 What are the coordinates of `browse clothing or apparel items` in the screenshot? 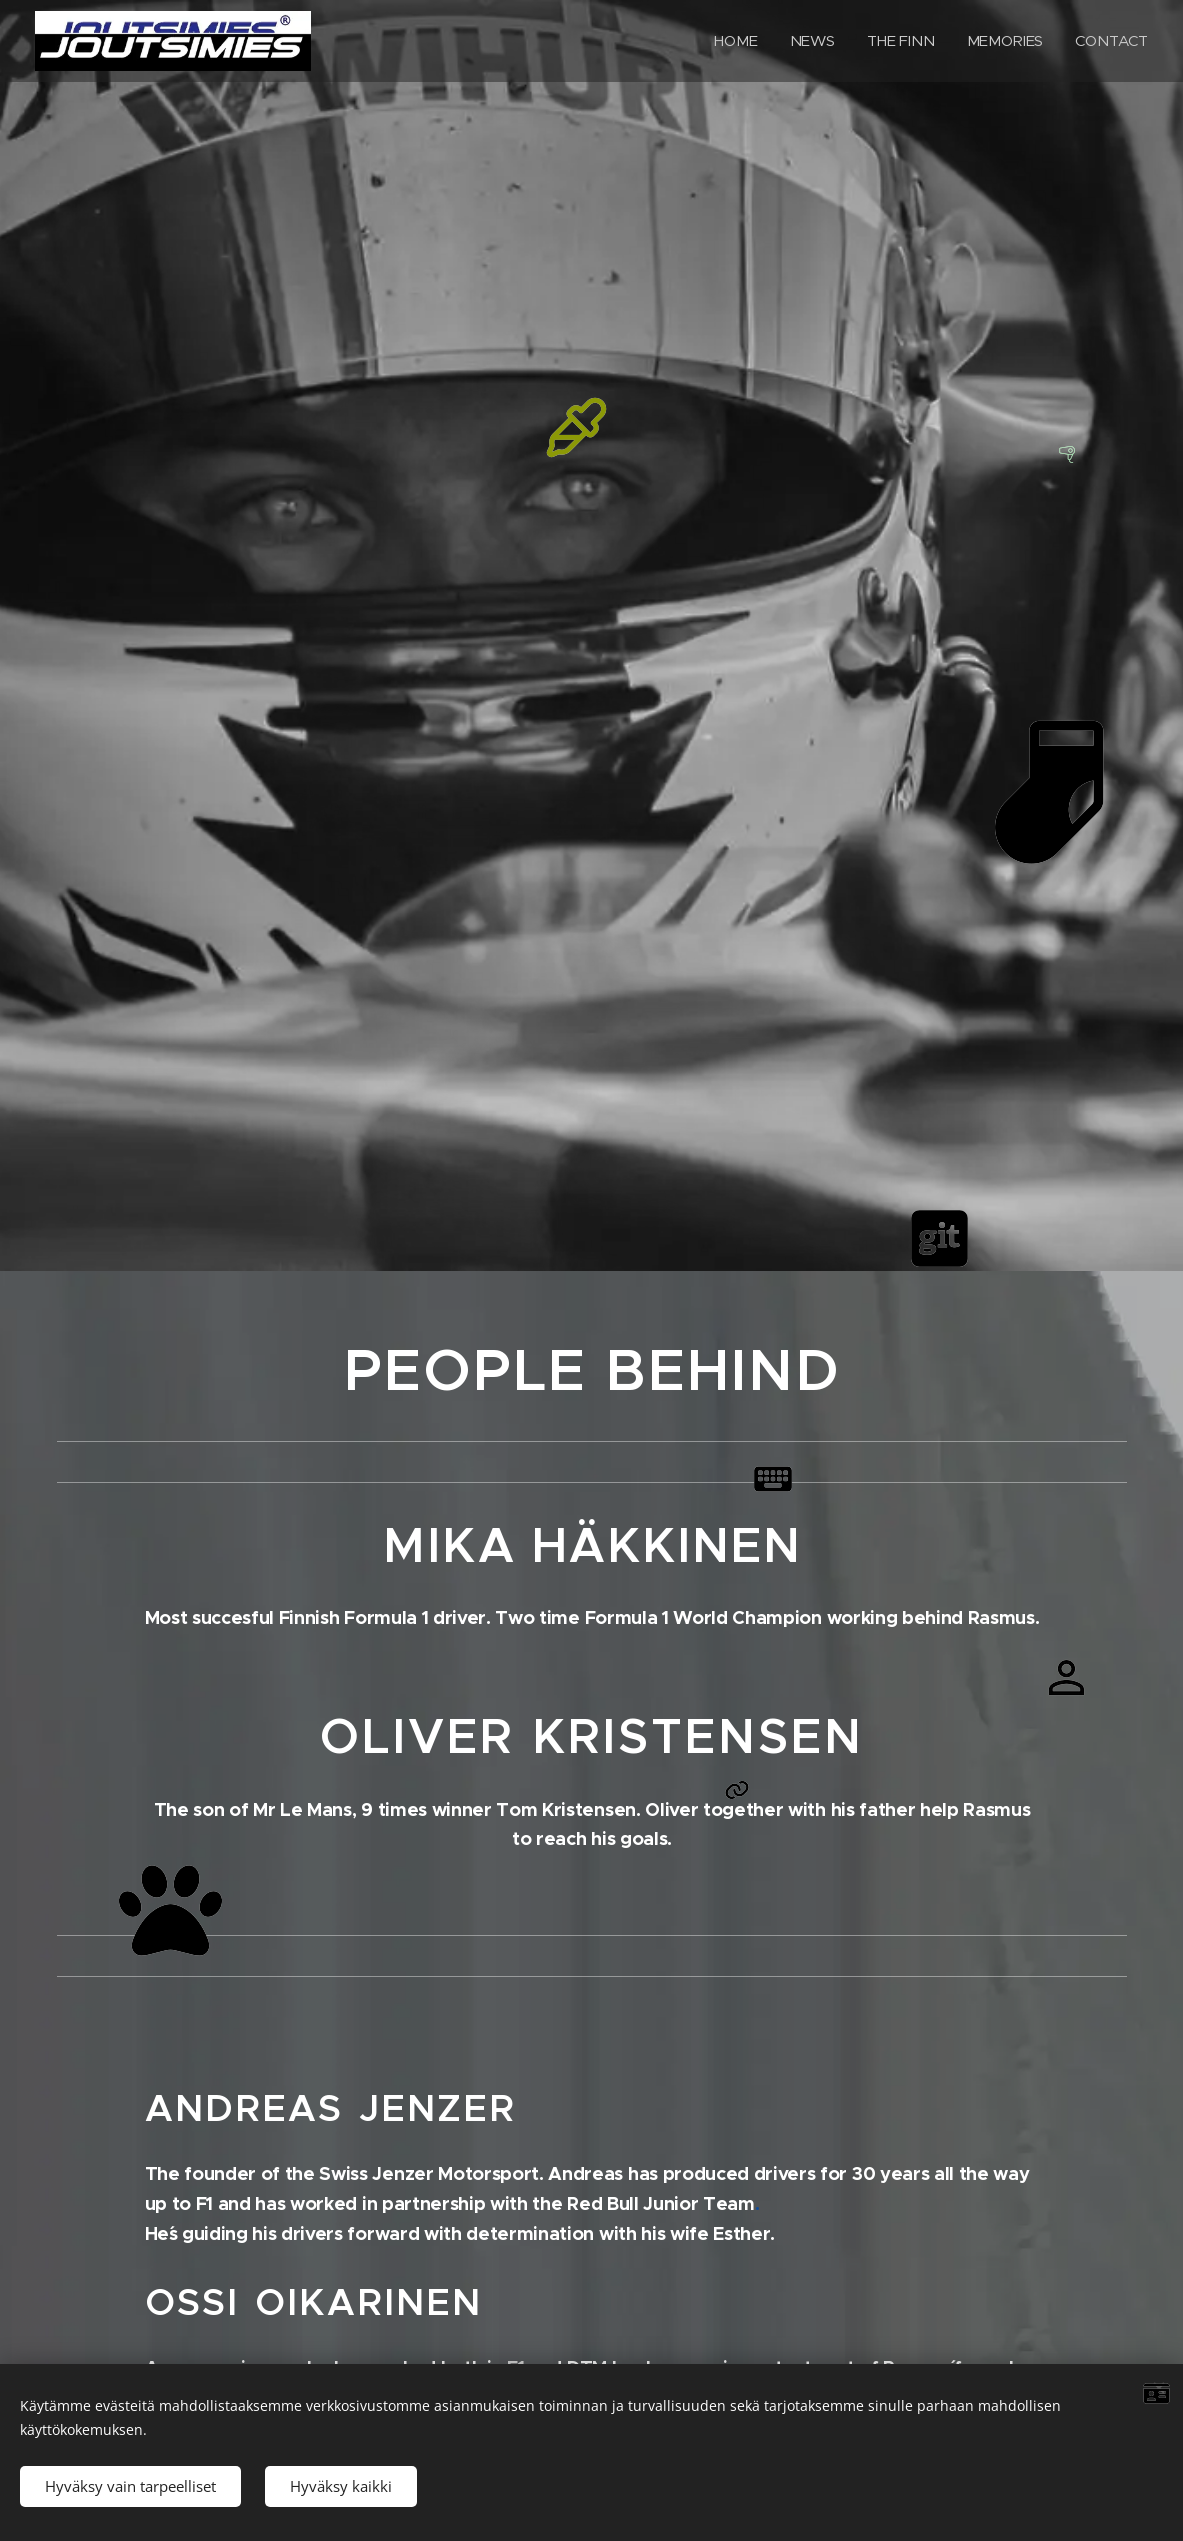 It's located at (1054, 790).